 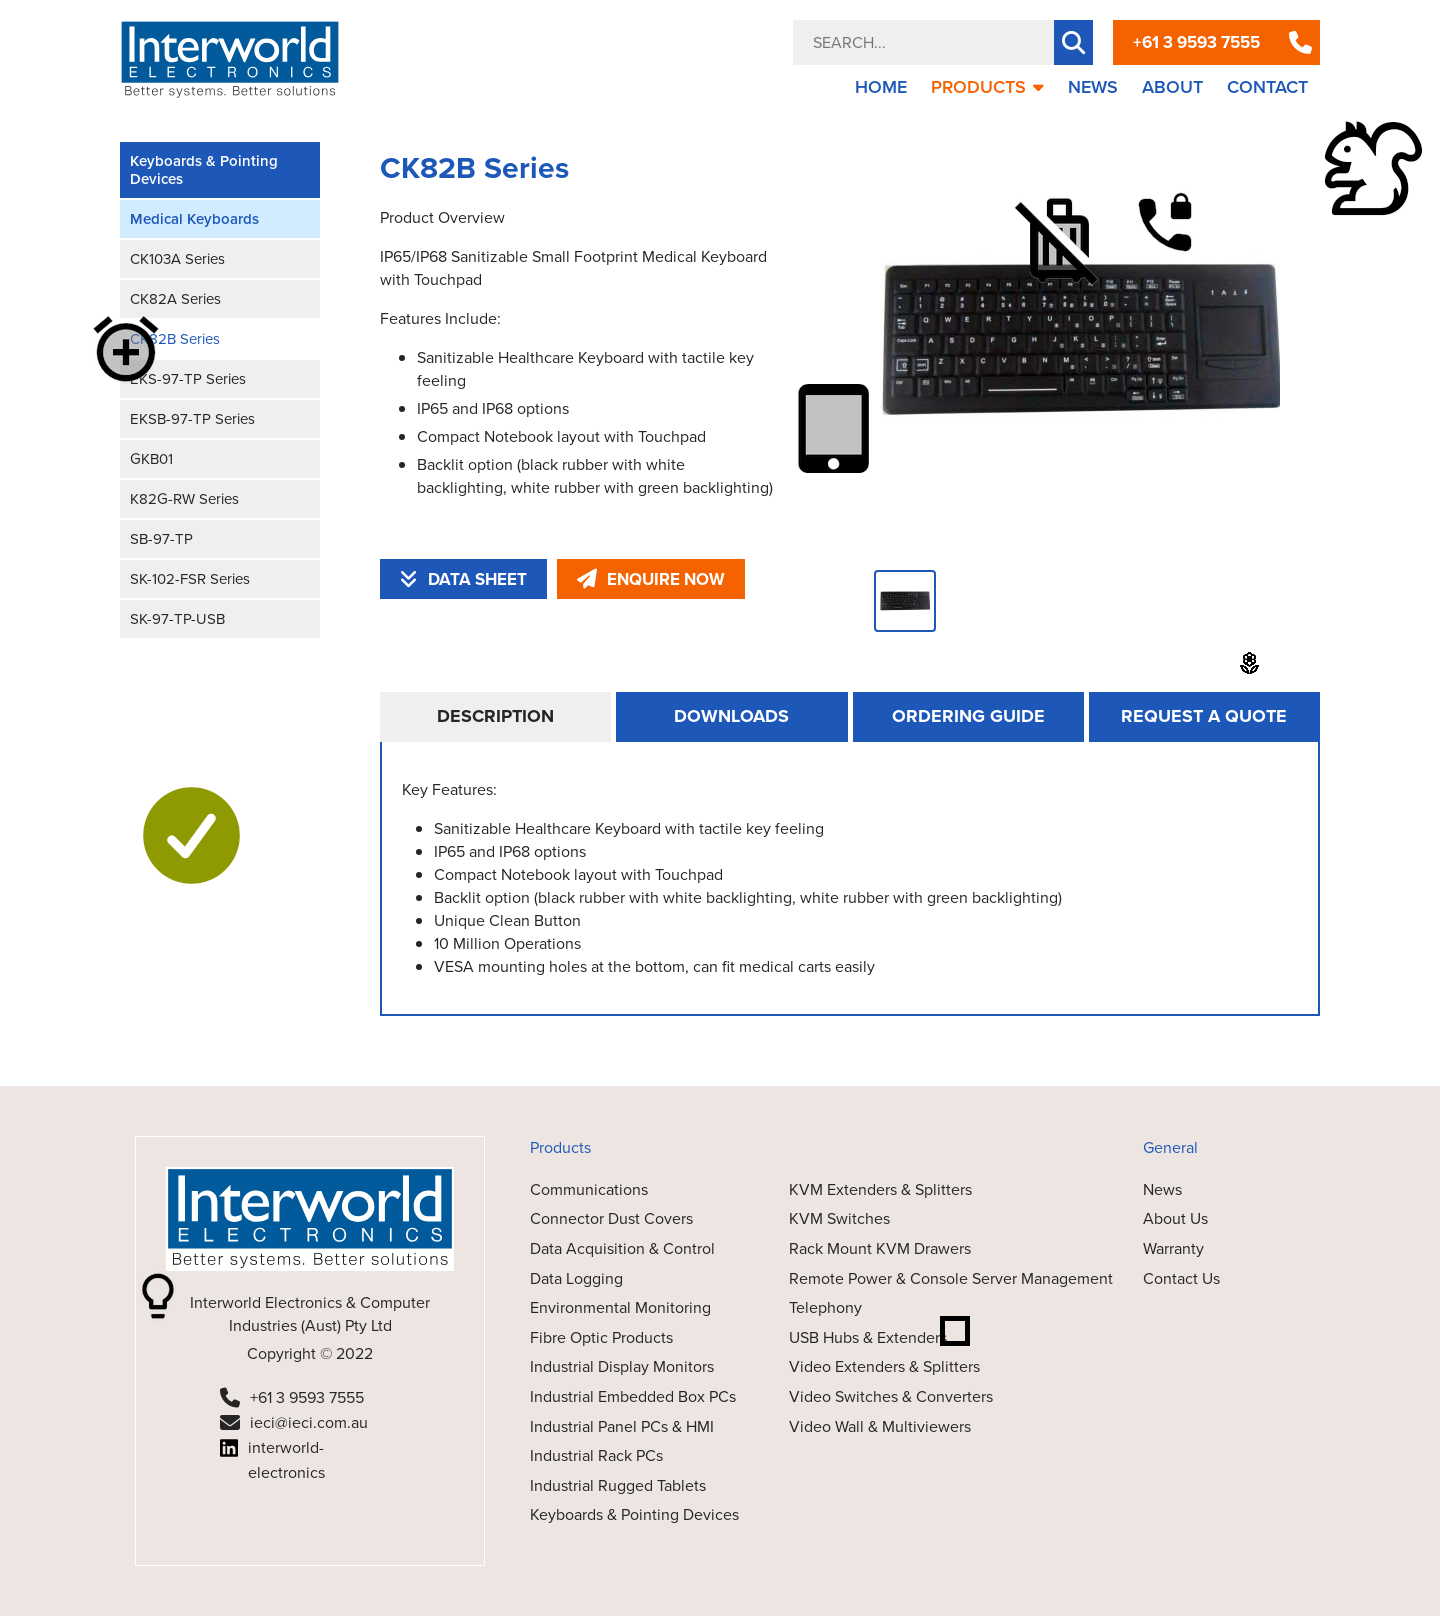 What do you see at coordinates (835, 428) in the screenshot?
I see `switch to tablet view` at bounding box center [835, 428].